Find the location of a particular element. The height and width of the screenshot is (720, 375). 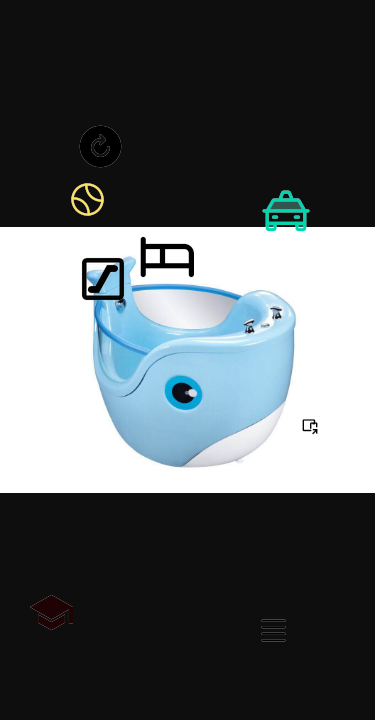

refresh or reload content is located at coordinates (100, 146).